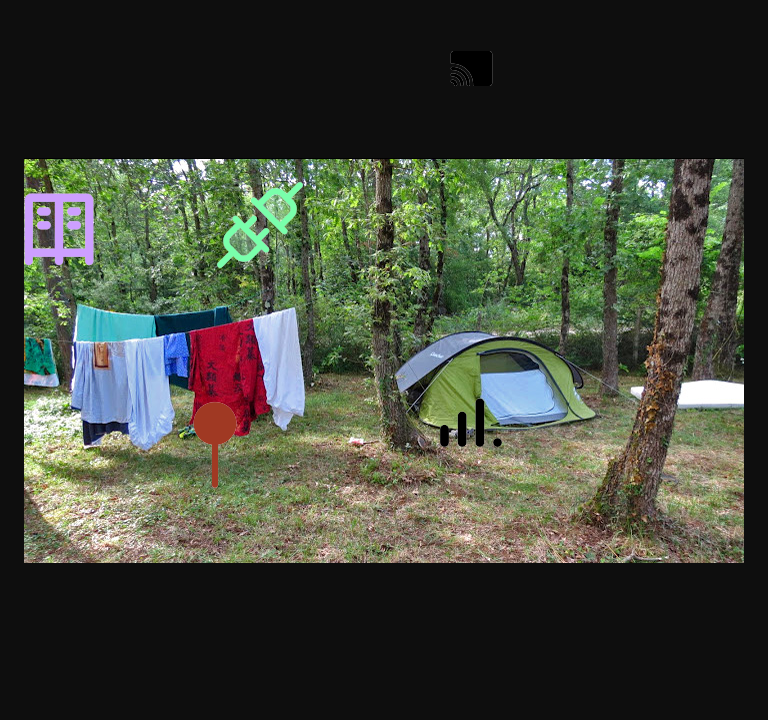  I want to click on connect or manage device connections, so click(260, 225).